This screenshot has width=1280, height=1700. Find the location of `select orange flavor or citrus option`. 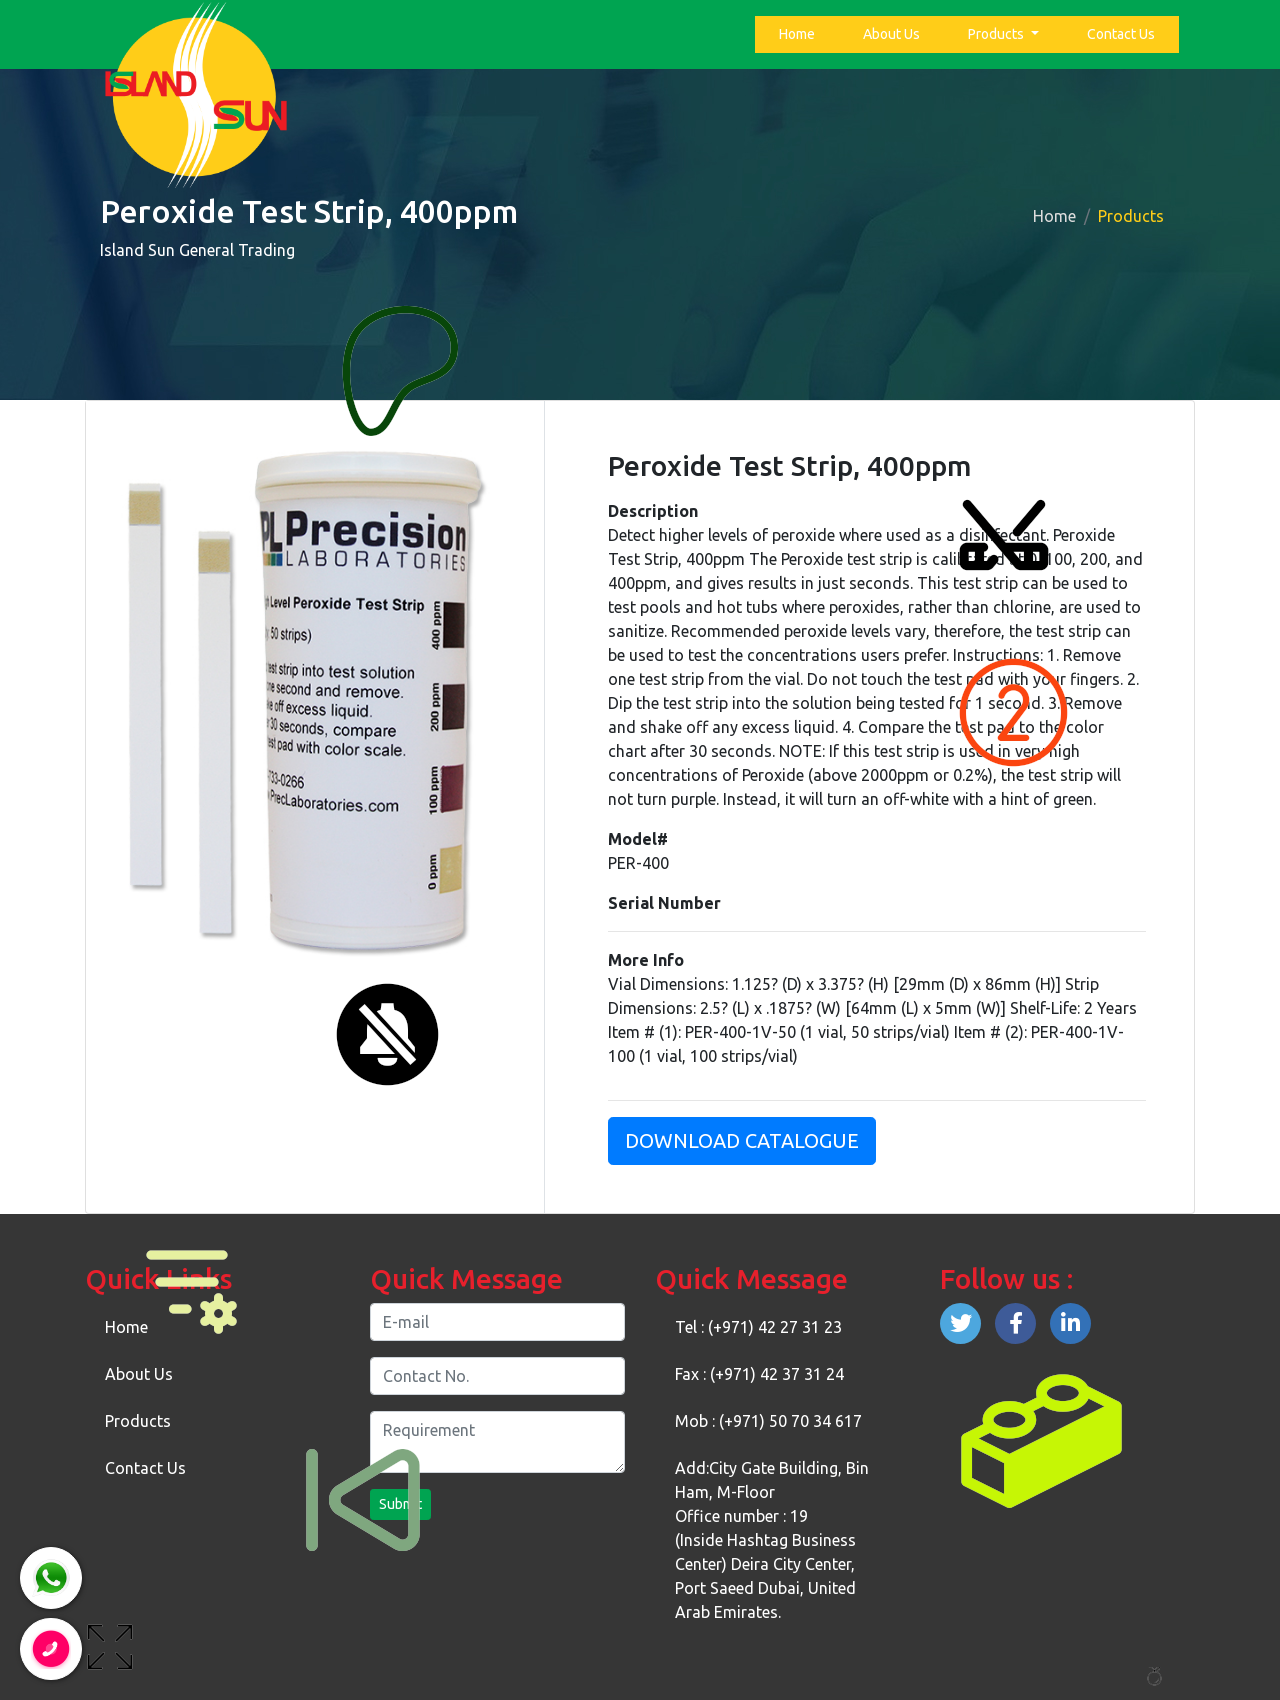

select orange flavor or citrus option is located at coordinates (1154, 1676).